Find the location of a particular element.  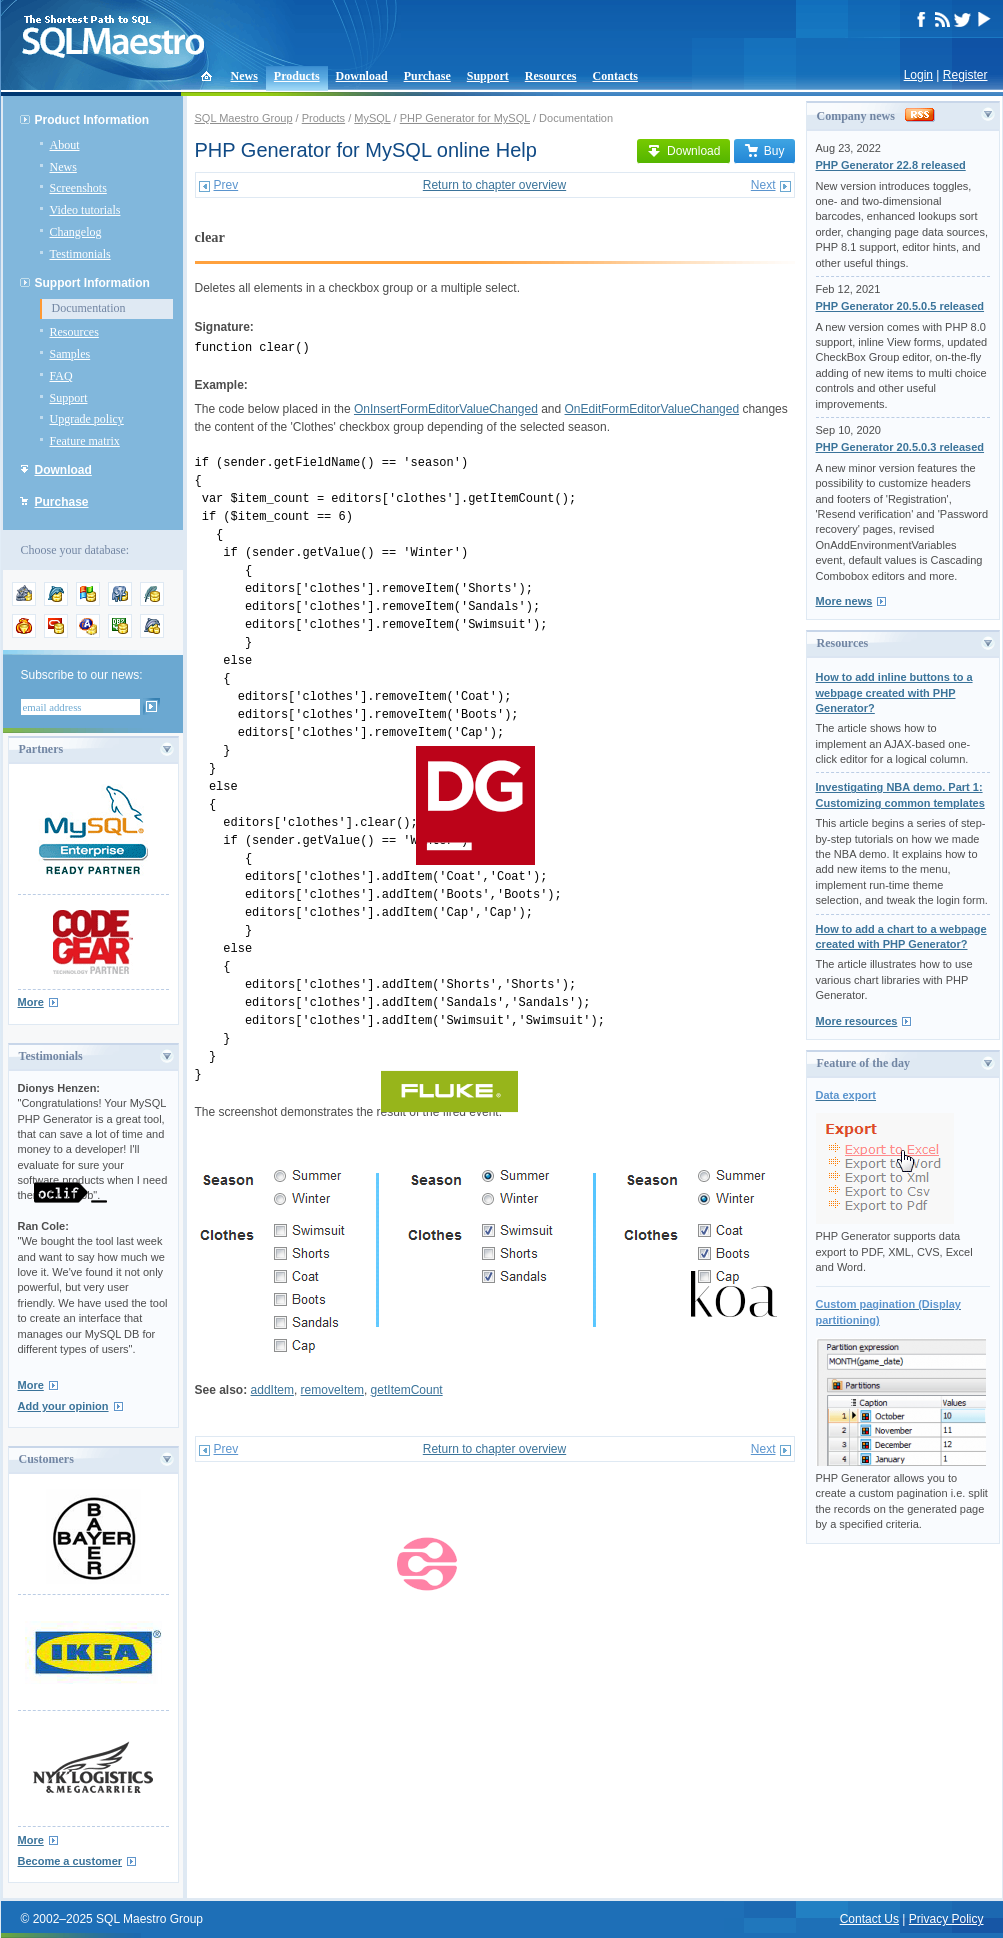

open datagrip database IDE is located at coordinates (475, 805).